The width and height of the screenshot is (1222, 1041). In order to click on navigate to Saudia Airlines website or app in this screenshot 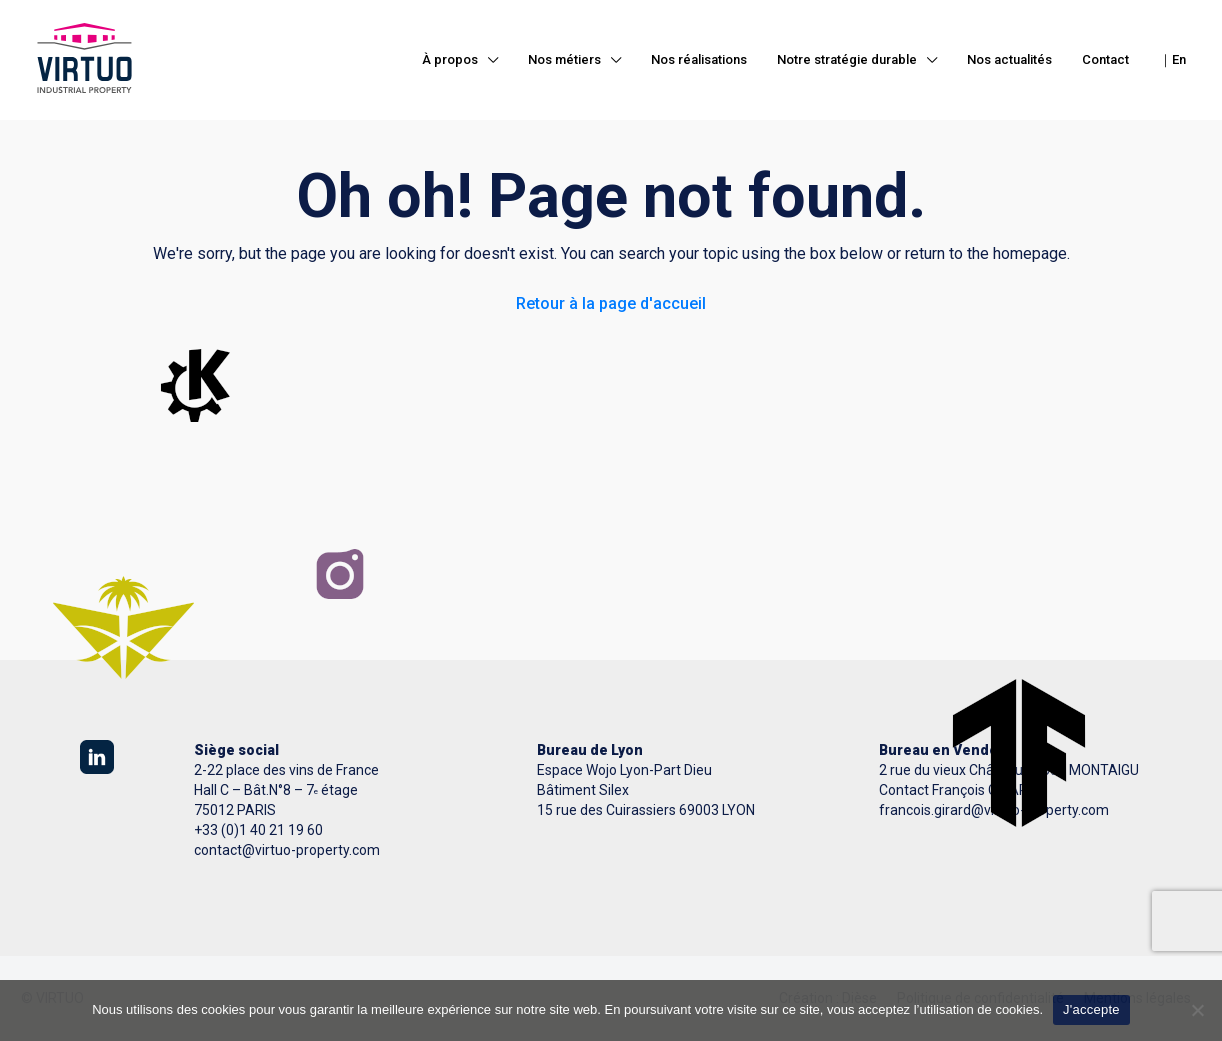, I will do `click(123, 627)`.